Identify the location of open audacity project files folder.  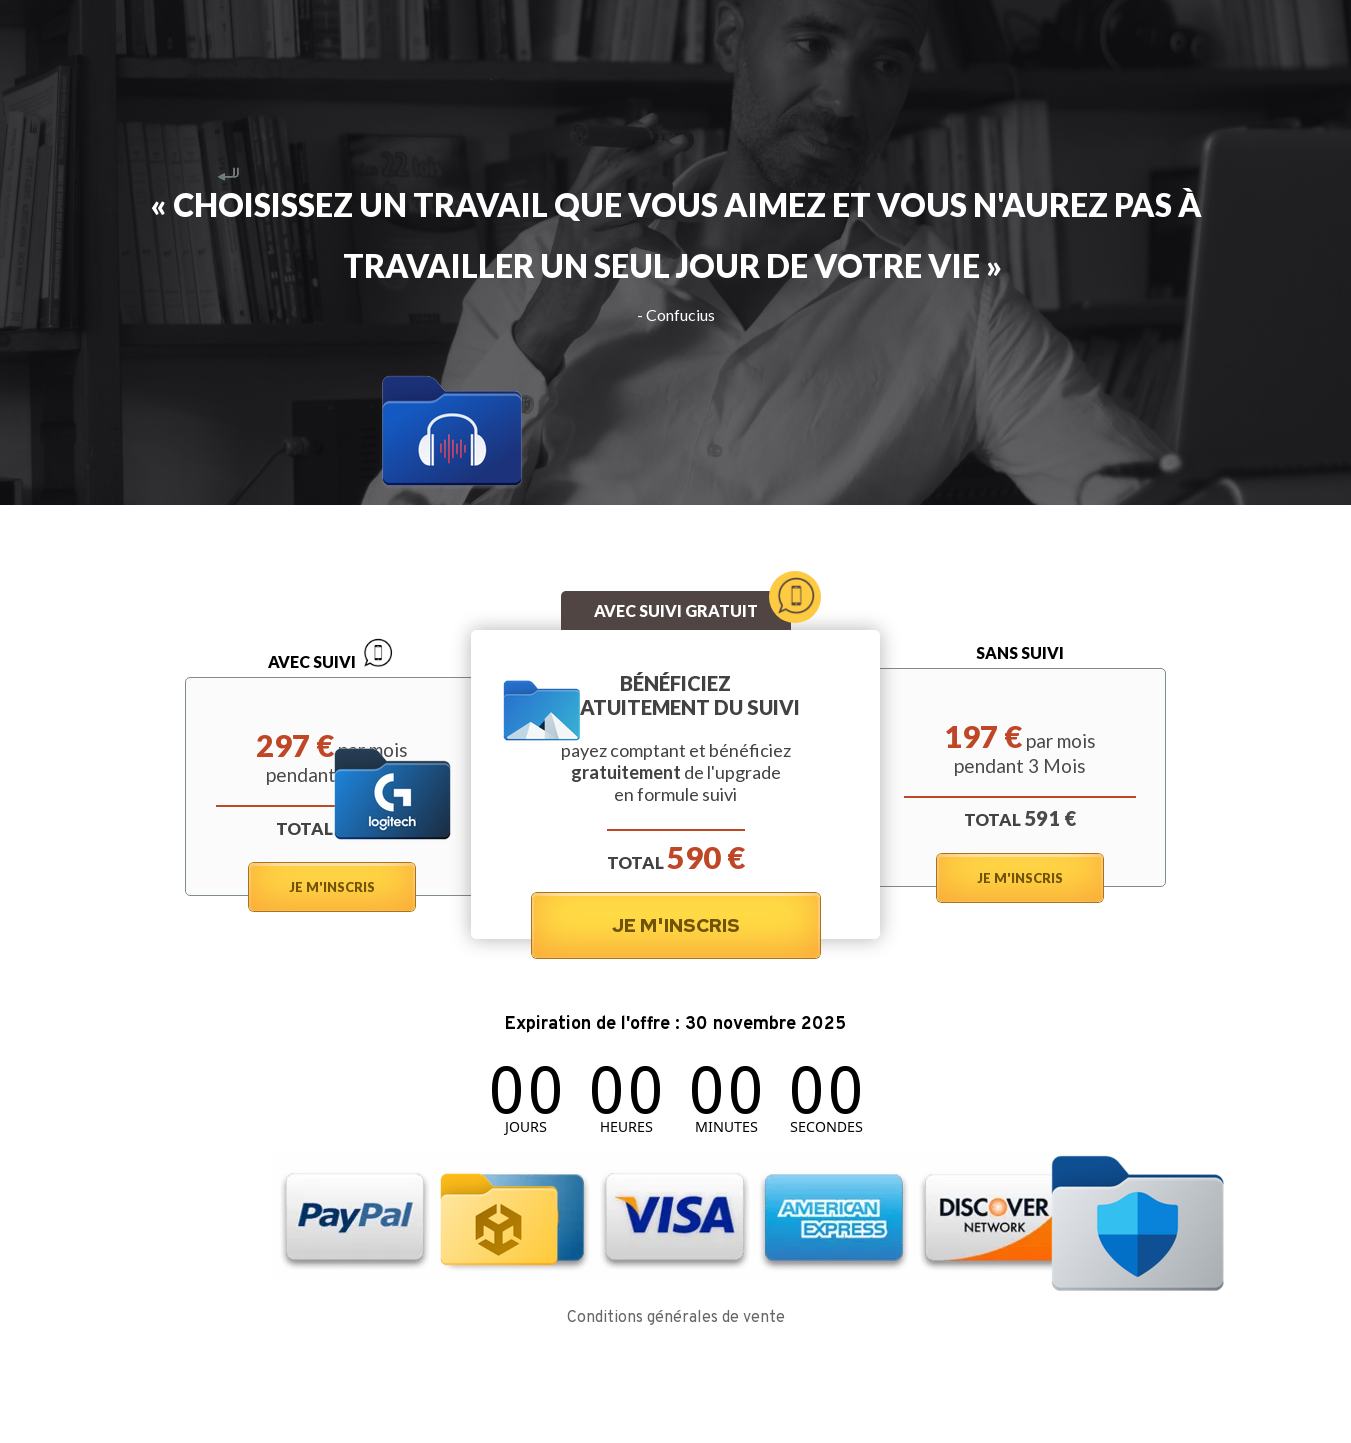
(451, 434).